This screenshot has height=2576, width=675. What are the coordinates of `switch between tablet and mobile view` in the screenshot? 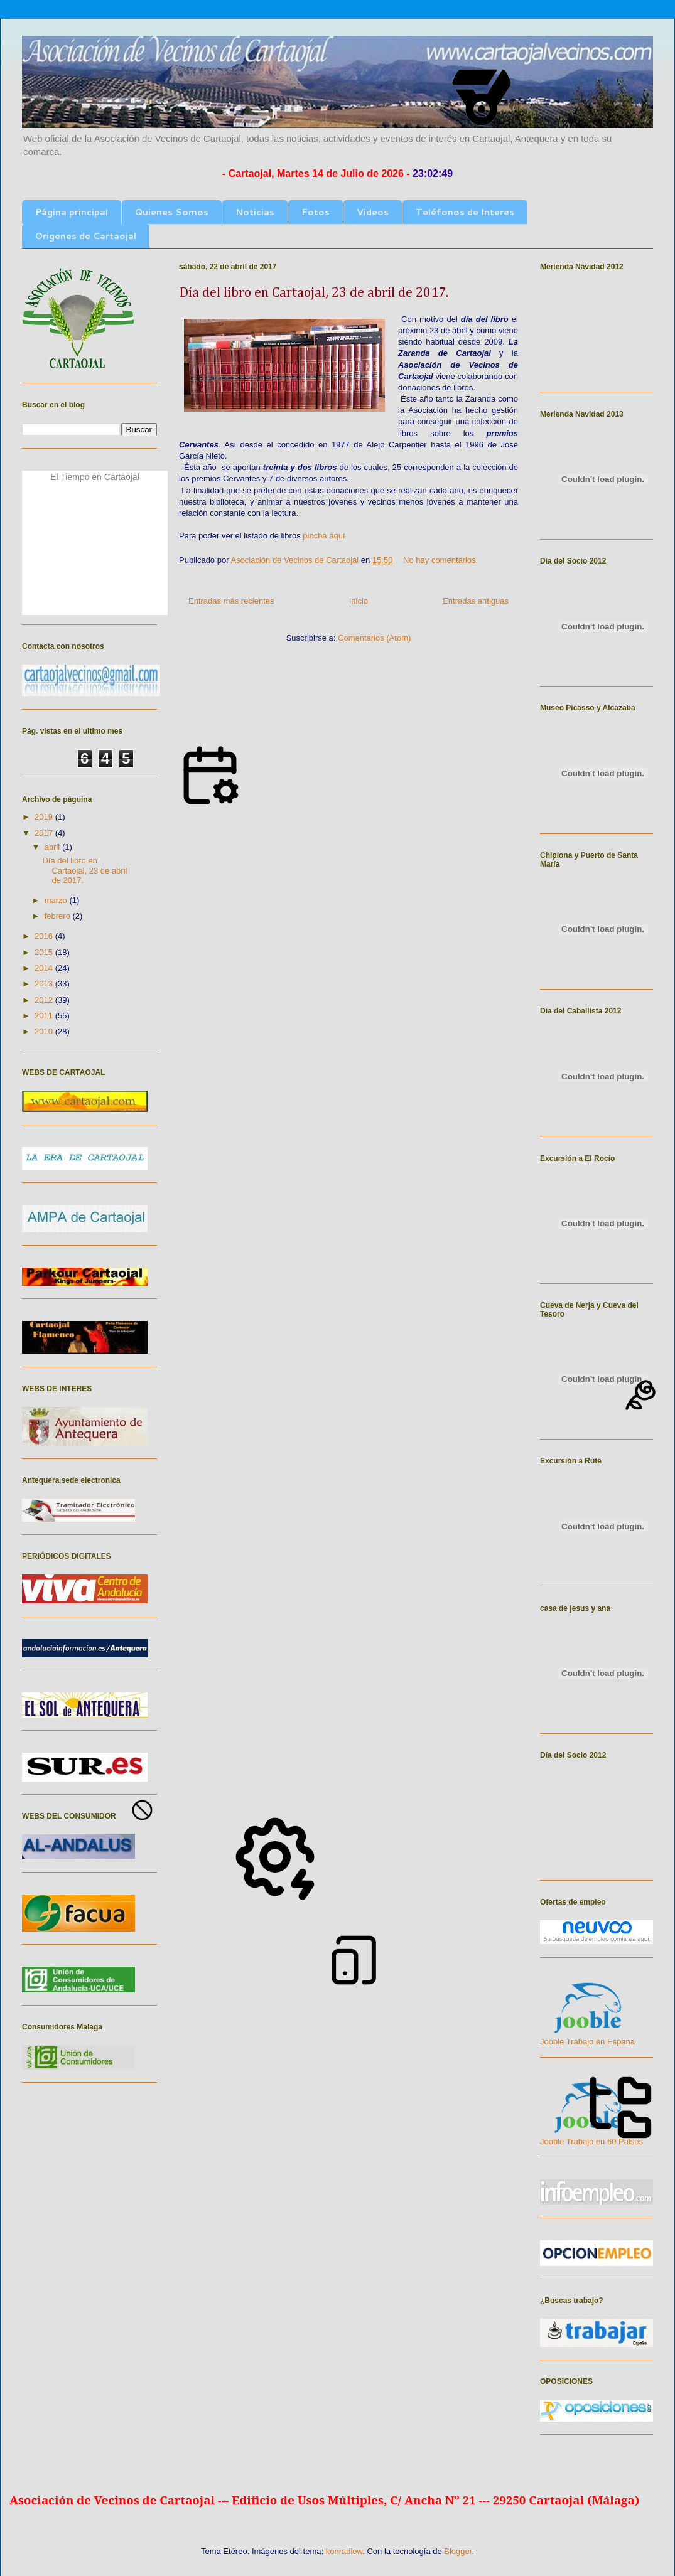 It's located at (354, 1960).